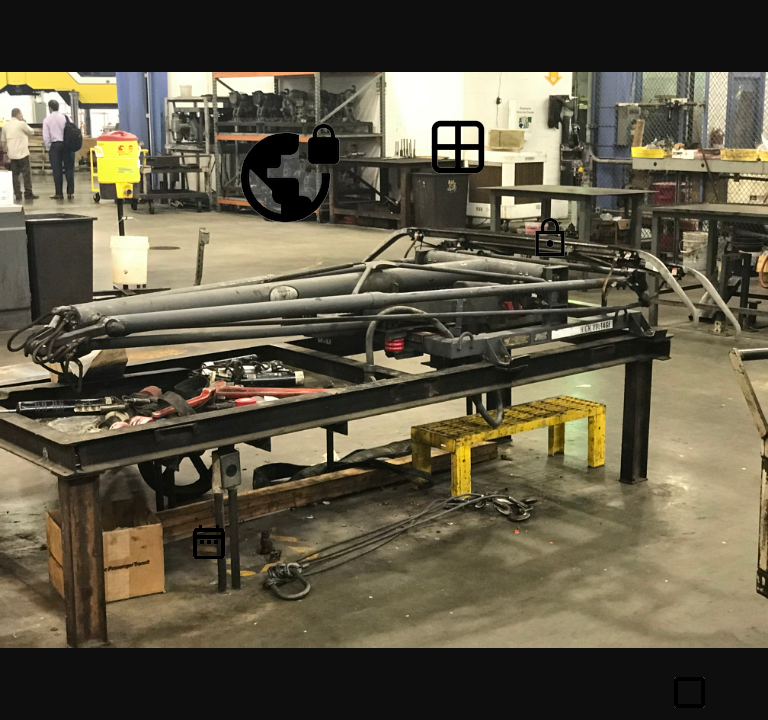 This screenshot has width=768, height=720. What do you see at coordinates (209, 542) in the screenshot?
I see `select a date range` at bounding box center [209, 542].